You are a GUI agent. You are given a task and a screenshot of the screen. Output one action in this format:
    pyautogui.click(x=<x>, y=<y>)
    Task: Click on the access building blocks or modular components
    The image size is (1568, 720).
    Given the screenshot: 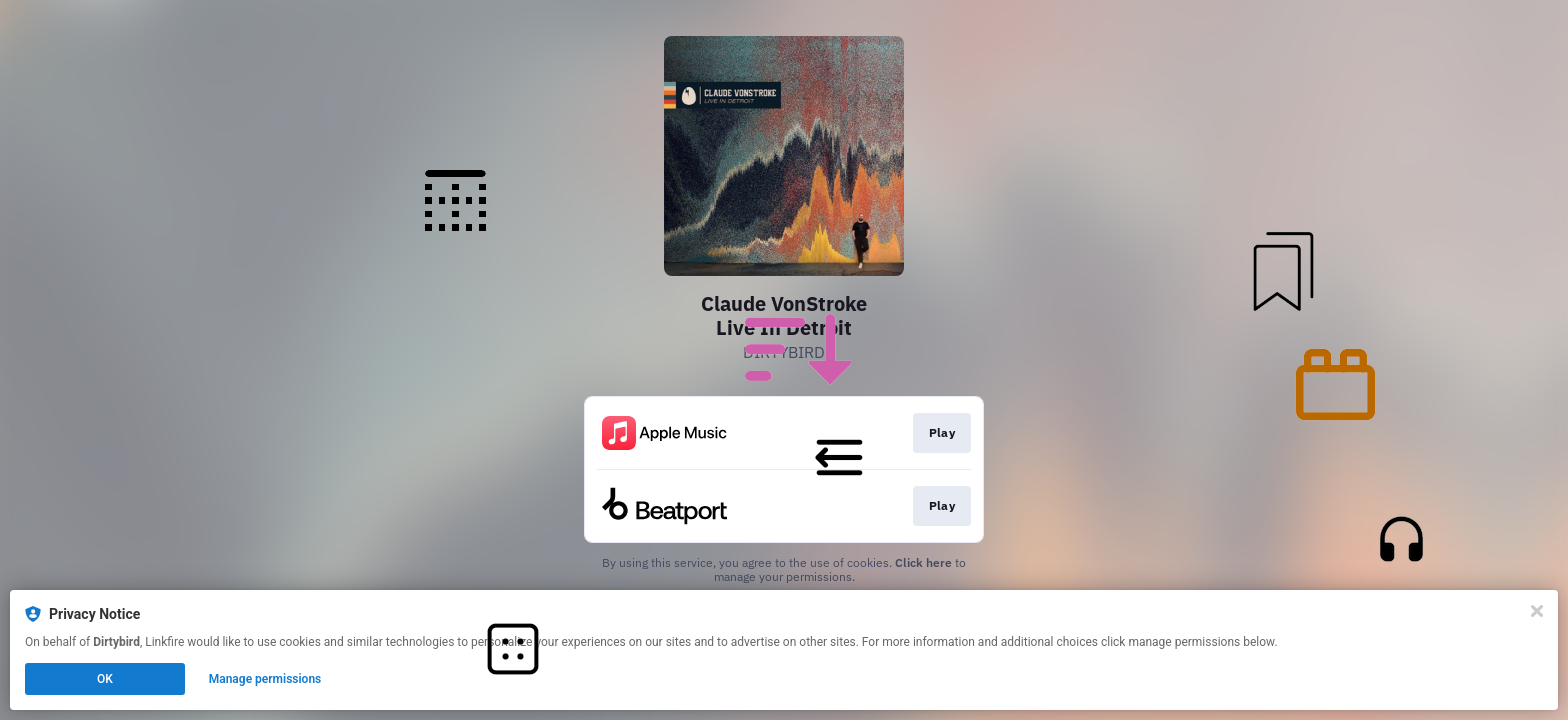 What is the action you would take?
    pyautogui.click(x=1335, y=384)
    